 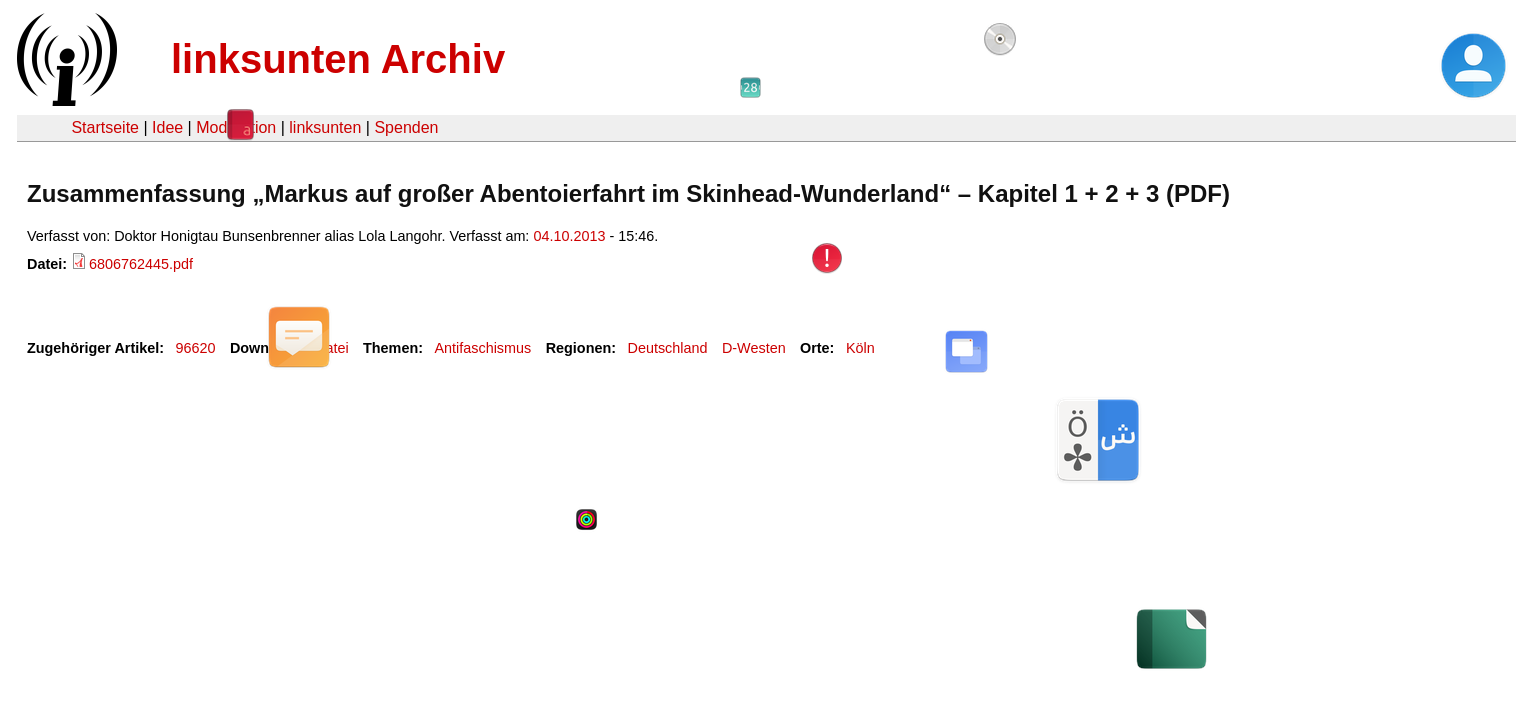 What do you see at coordinates (966, 351) in the screenshot?
I see `manage startup applications and session settings` at bounding box center [966, 351].